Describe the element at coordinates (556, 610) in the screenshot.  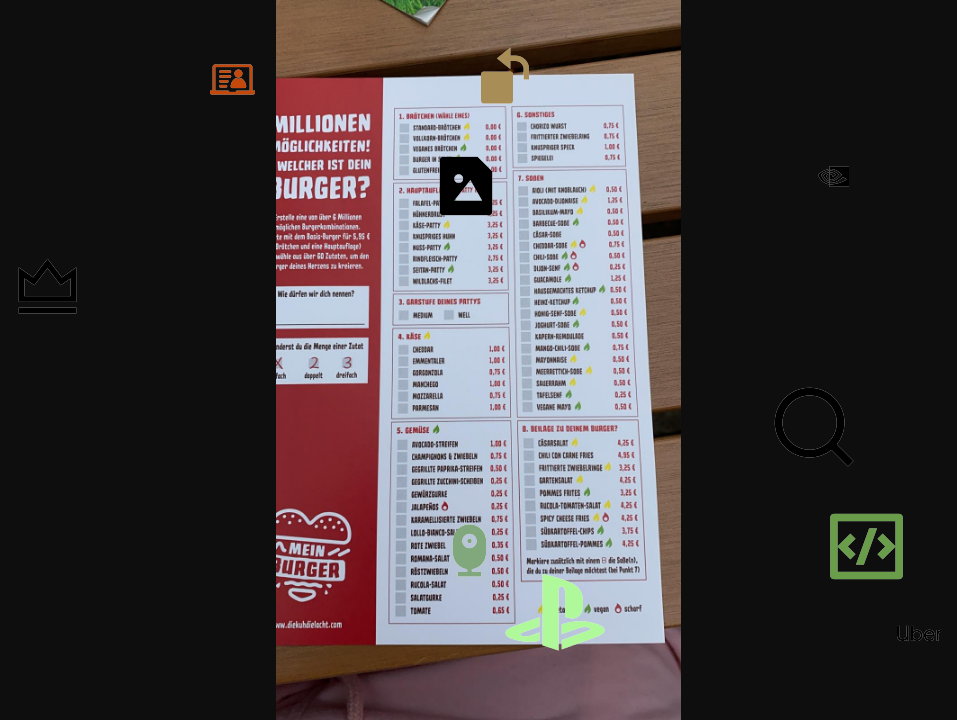
I see `playstation brand logo` at that location.